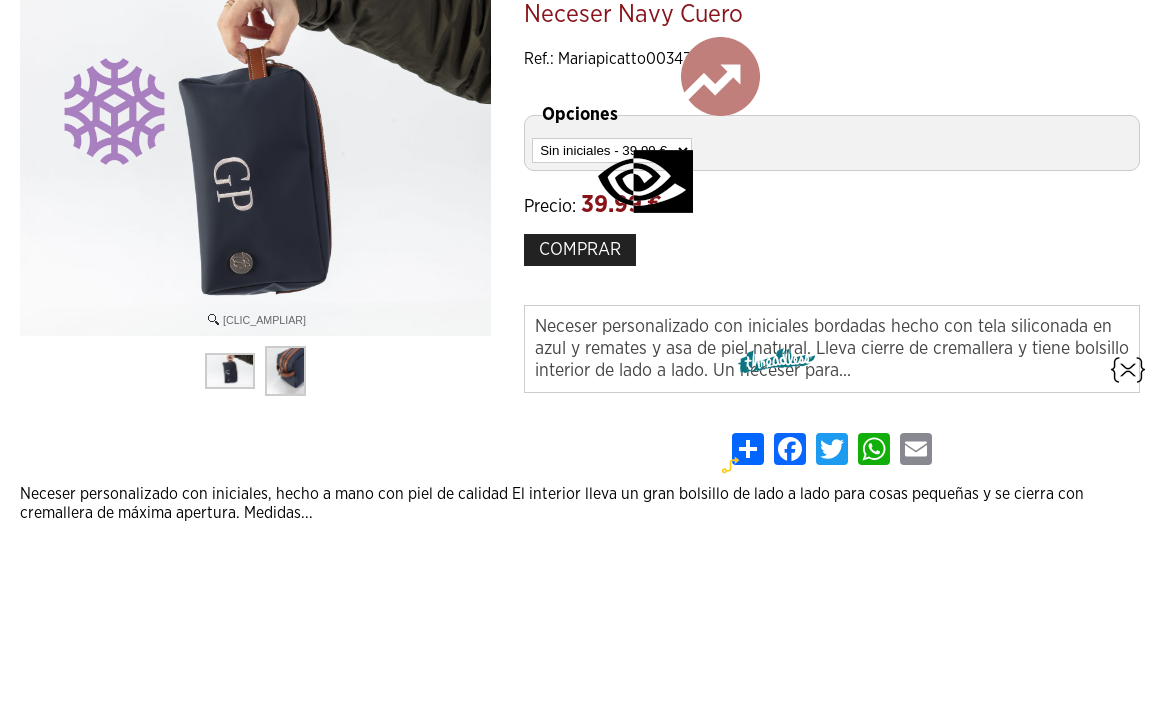  What do you see at coordinates (776, 360) in the screenshot?
I see `visit the Threadless website or app` at bounding box center [776, 360].